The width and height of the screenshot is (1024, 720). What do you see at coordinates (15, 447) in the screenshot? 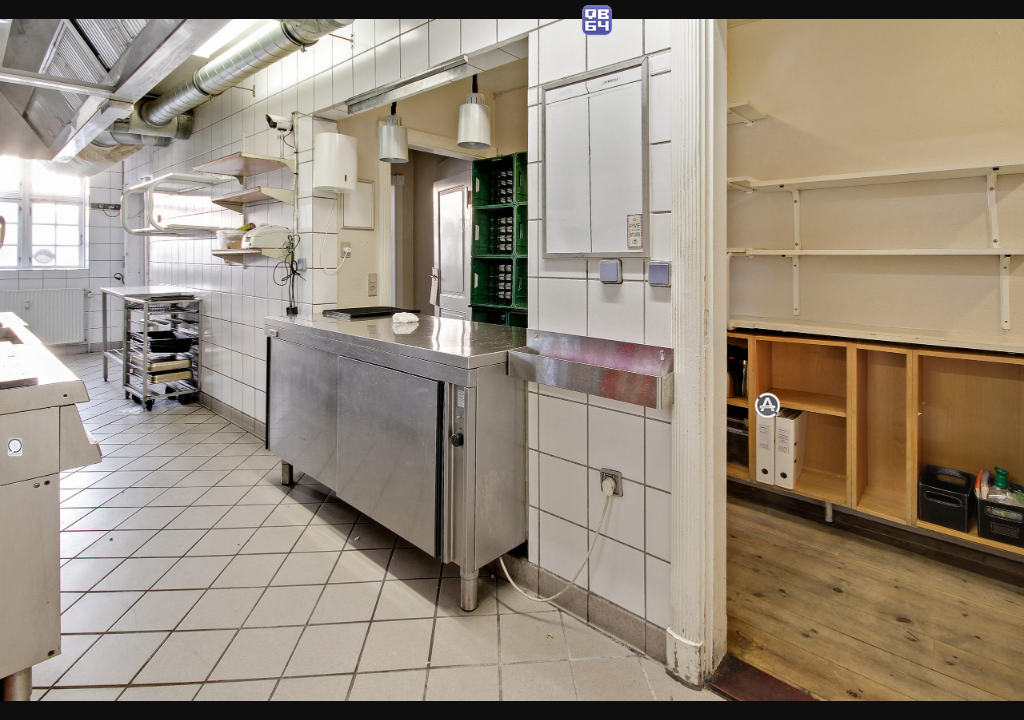
I see `open disk management utility` at bounding box center [15, 447].